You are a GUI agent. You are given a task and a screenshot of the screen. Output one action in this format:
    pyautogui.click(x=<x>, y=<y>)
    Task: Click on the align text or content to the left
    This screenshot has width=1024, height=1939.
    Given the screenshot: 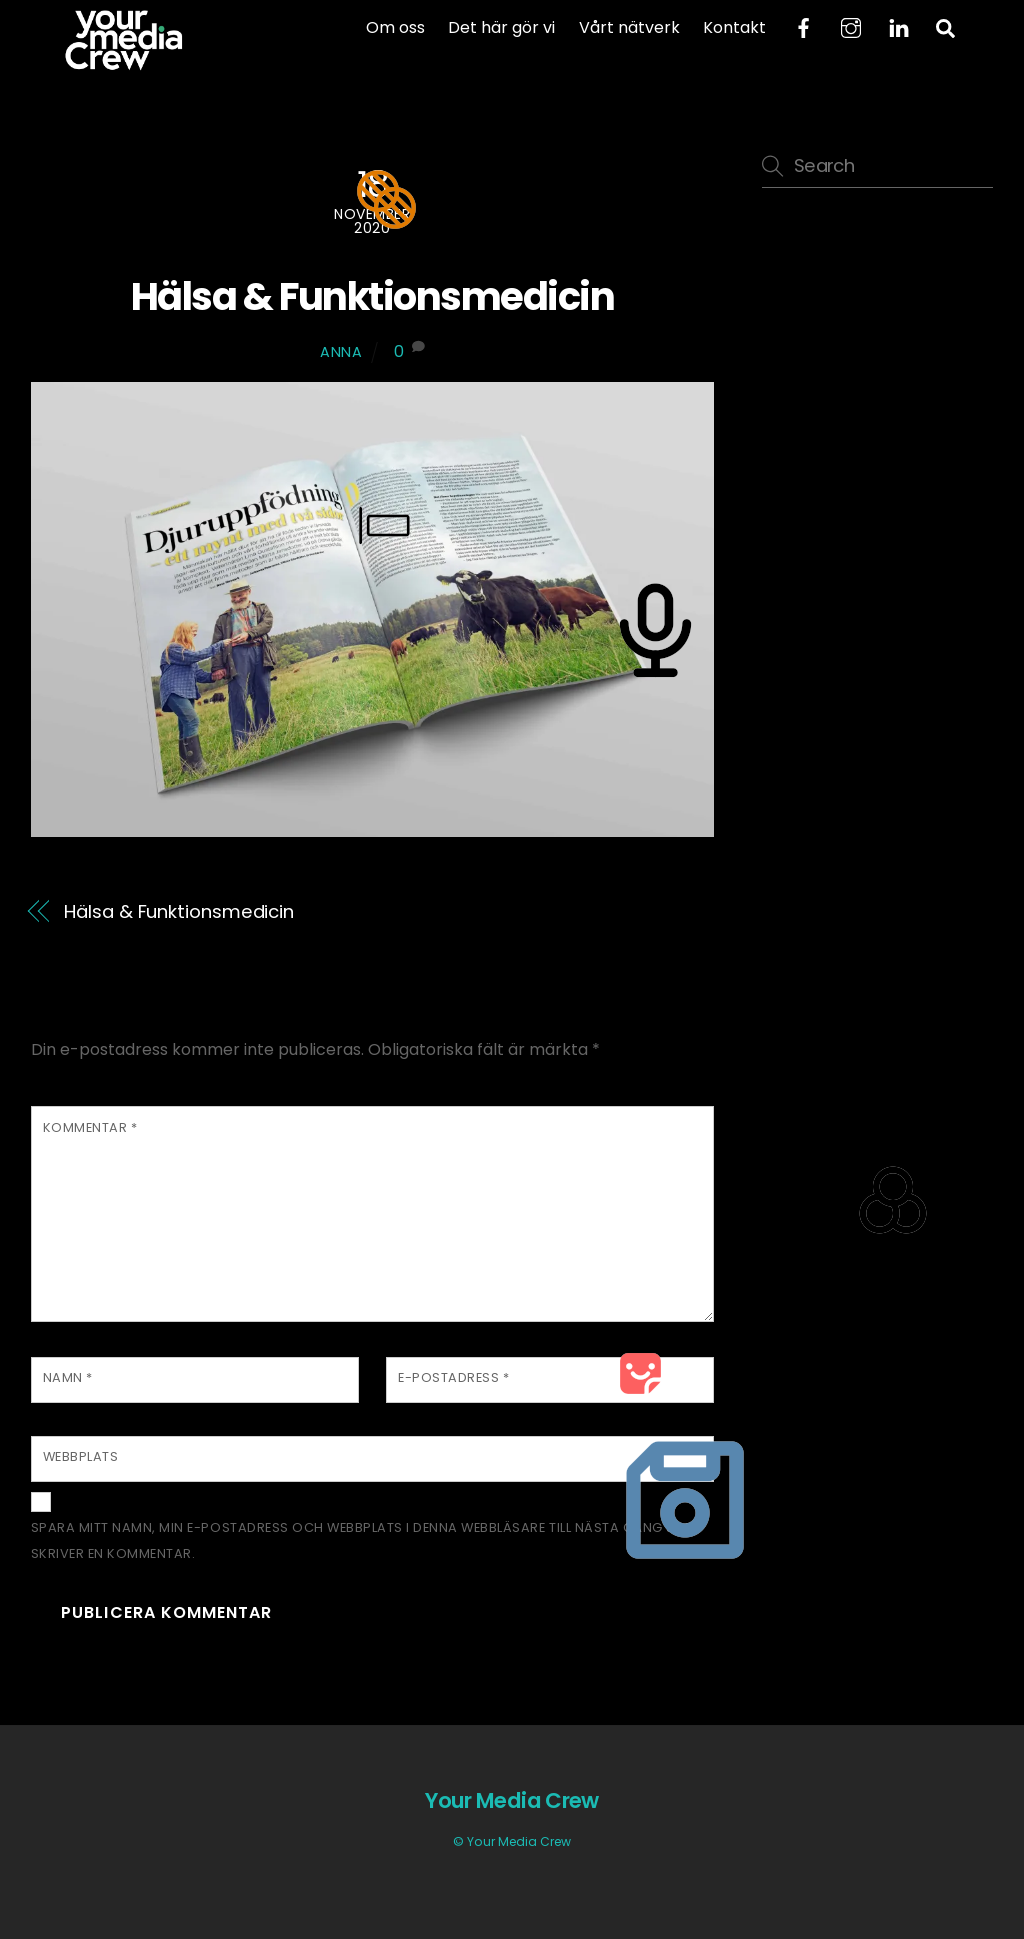 What is the action you would take?
    pyautogui.click(x=383, y=525)
    